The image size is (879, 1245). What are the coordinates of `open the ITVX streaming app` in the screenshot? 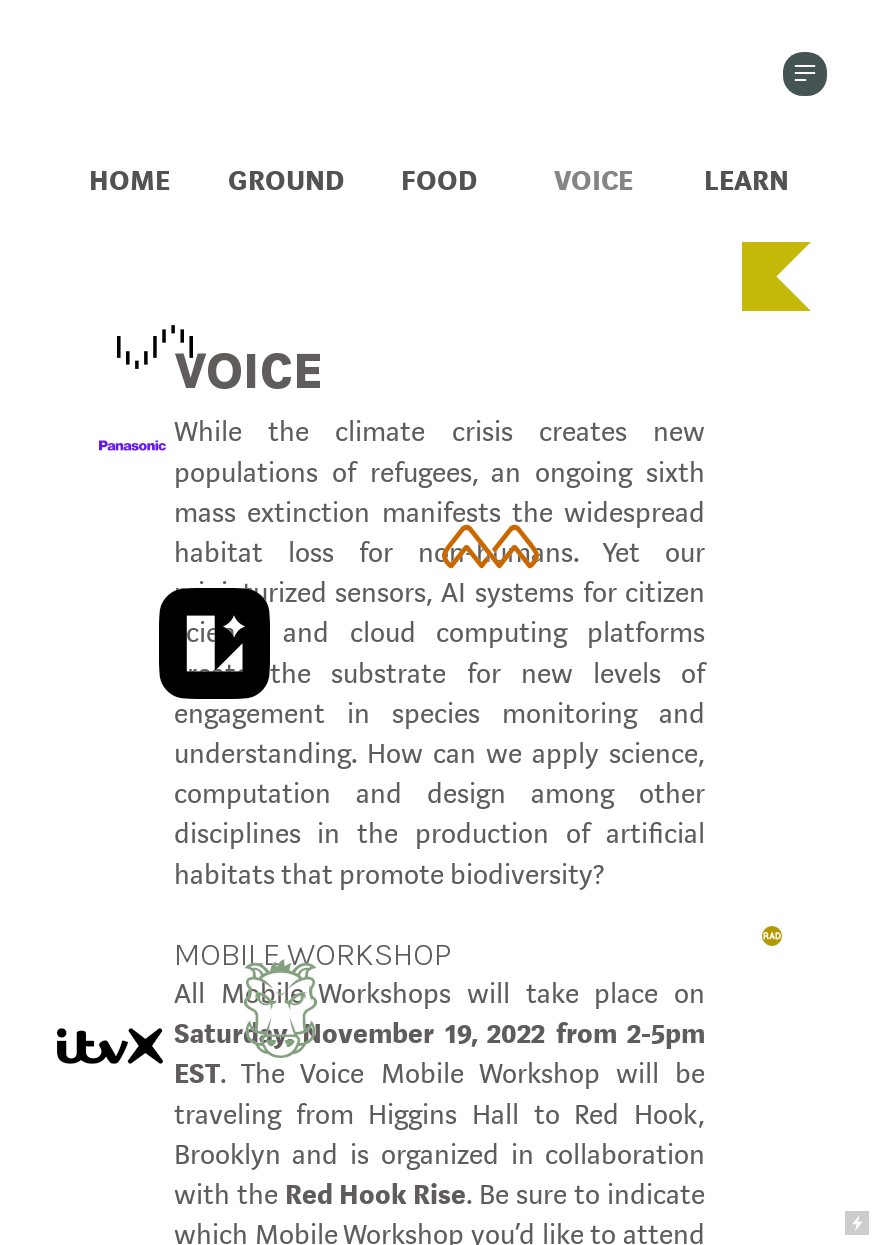 It's located at (110, 1046).